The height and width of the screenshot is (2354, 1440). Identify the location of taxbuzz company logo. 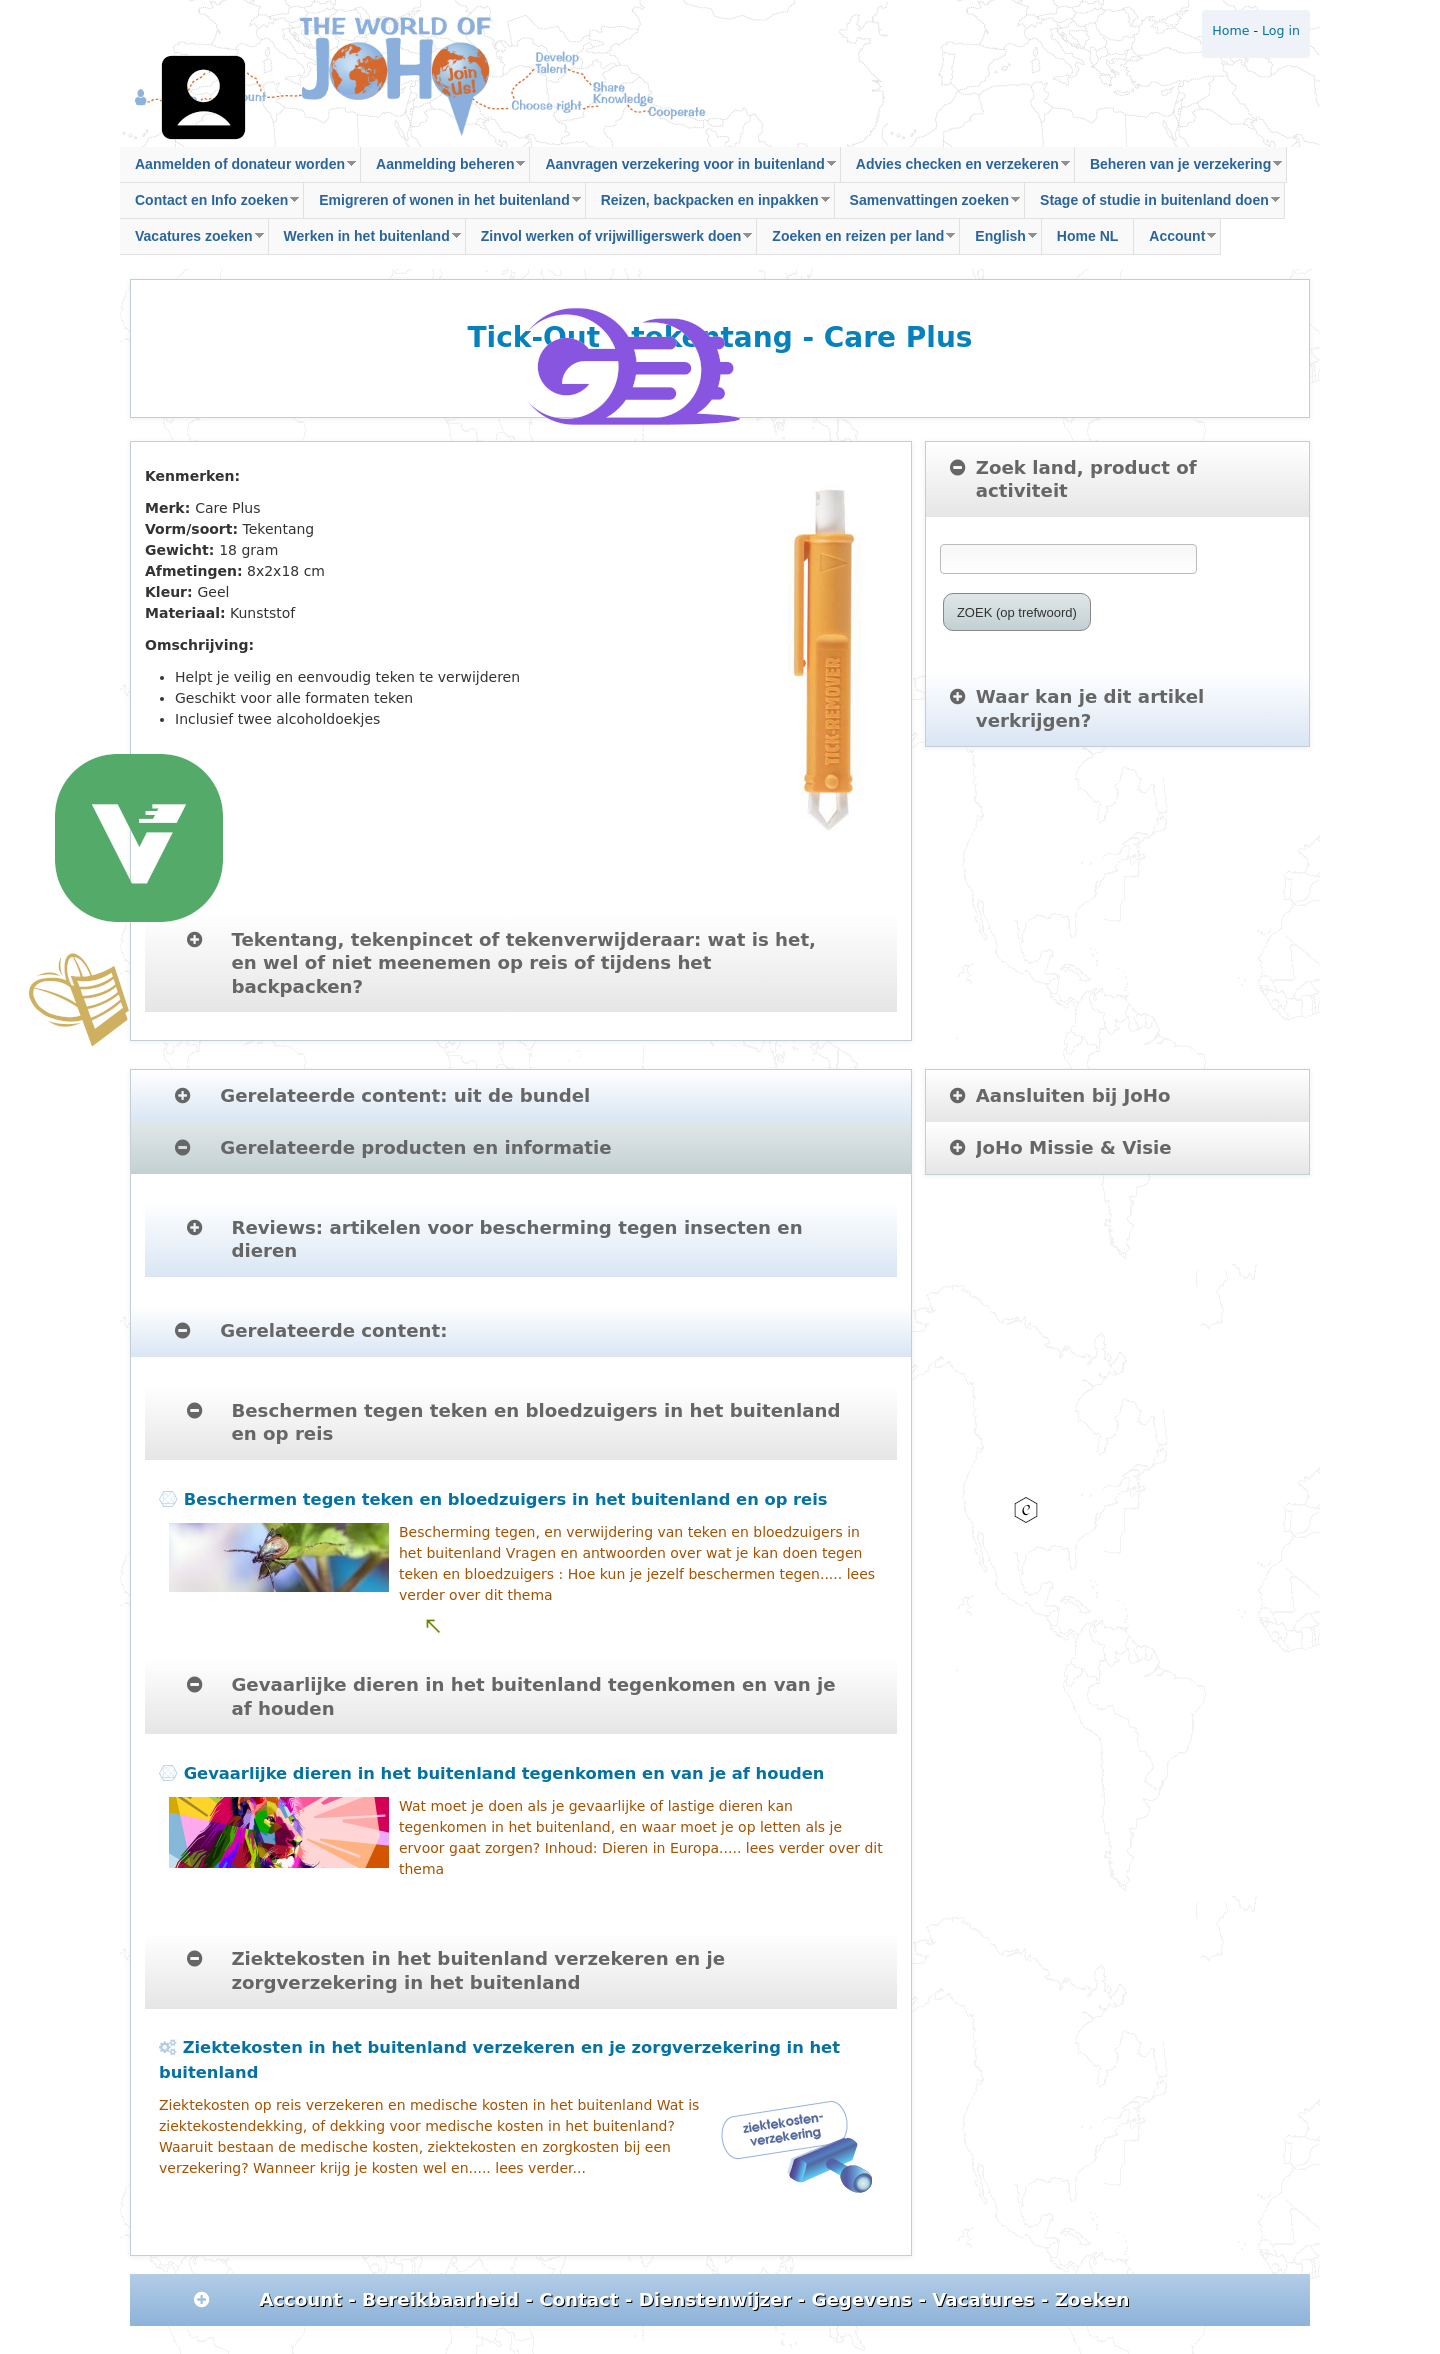
(79, 1000).